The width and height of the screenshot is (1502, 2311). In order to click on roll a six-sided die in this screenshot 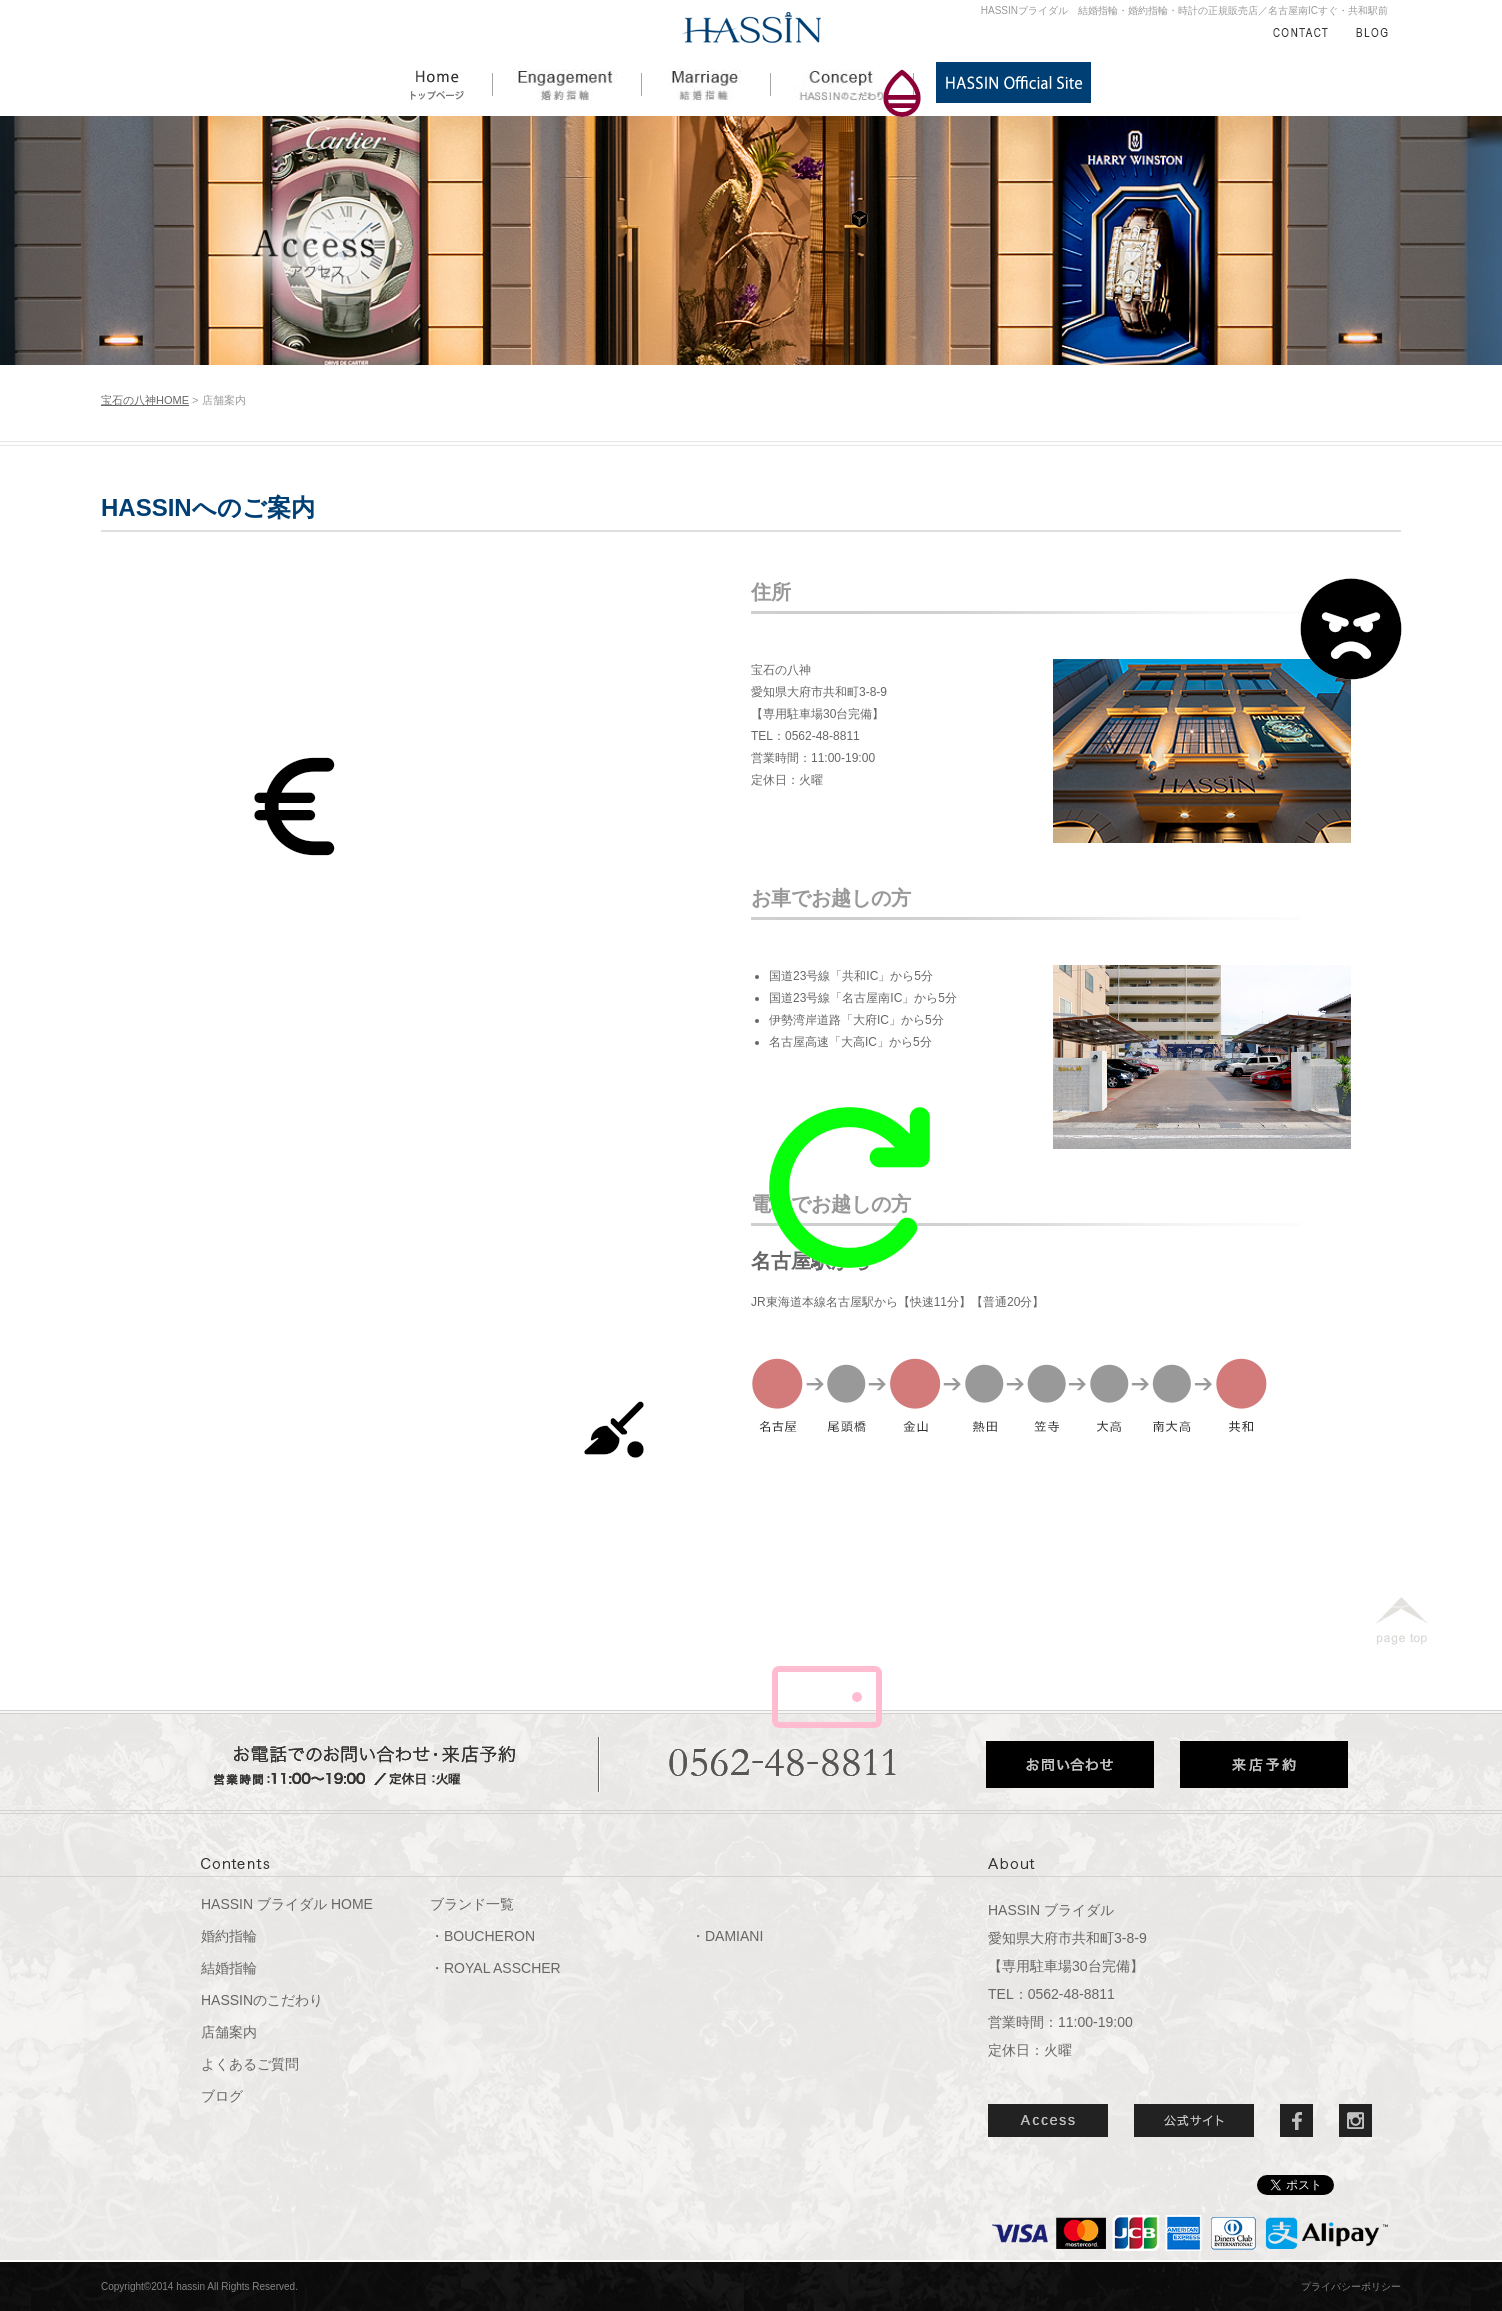, I will do `click(859, 218)`.